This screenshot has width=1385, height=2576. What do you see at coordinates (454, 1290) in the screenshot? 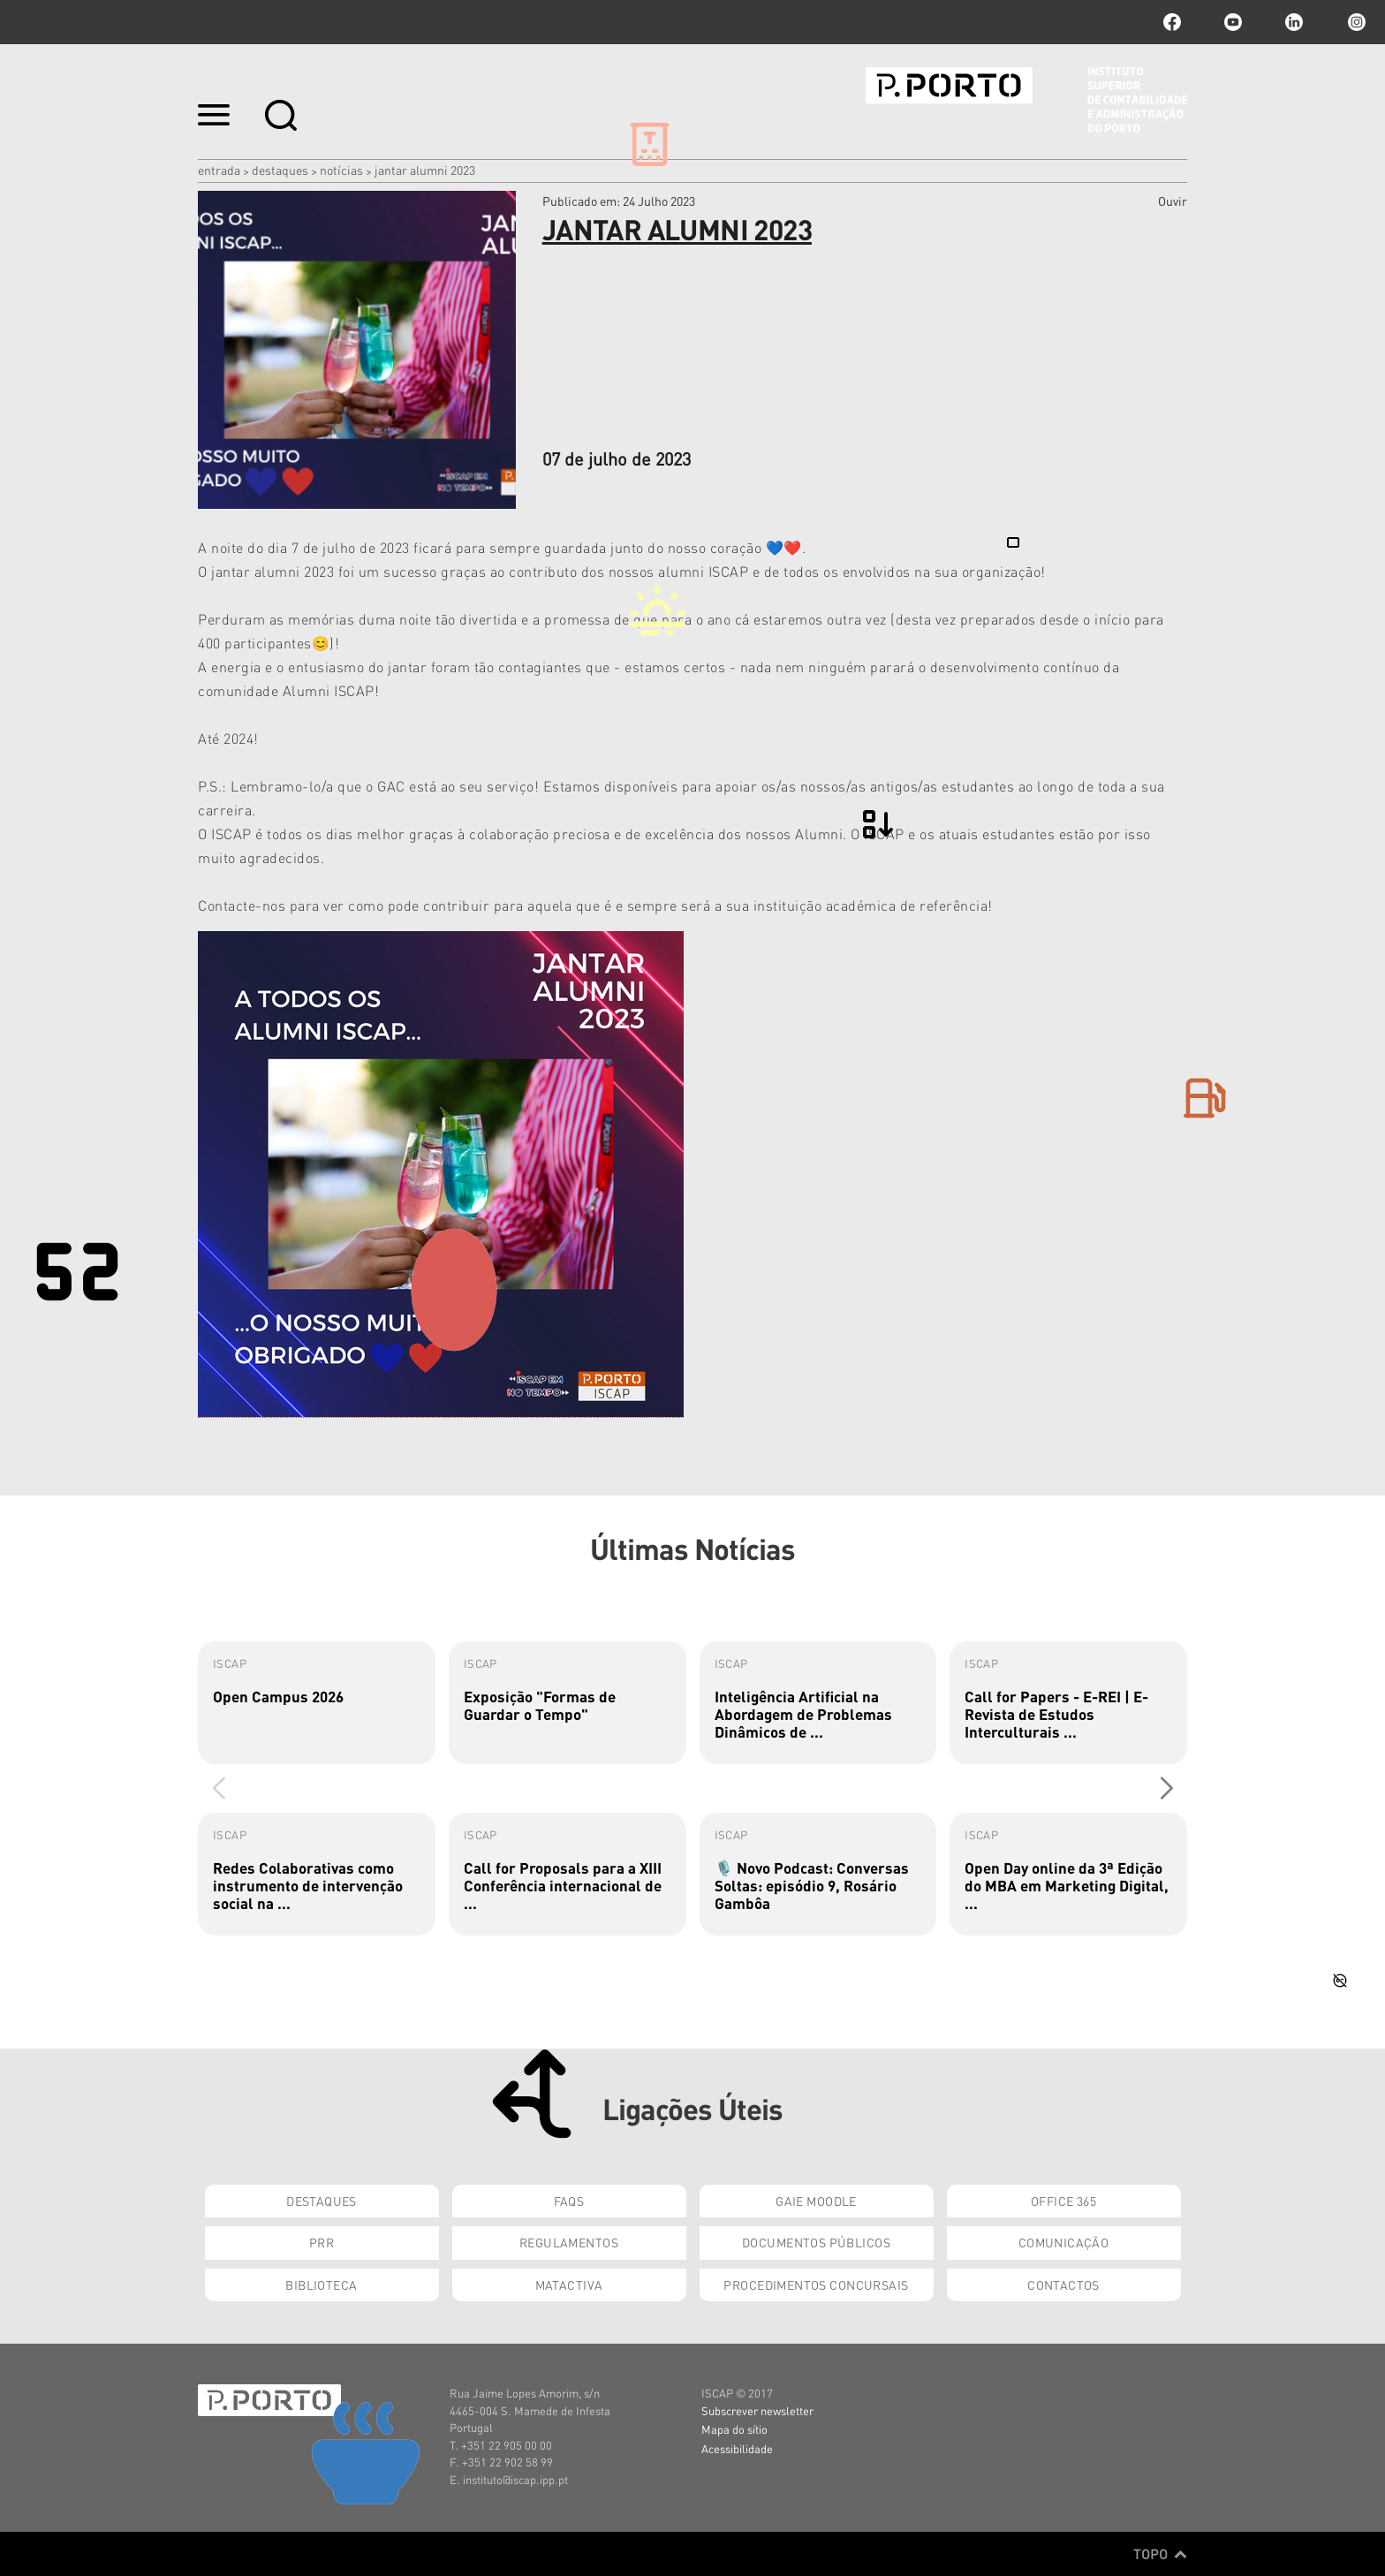
I see `indicates a filled or selected state` at bounding box center [454, 1290].